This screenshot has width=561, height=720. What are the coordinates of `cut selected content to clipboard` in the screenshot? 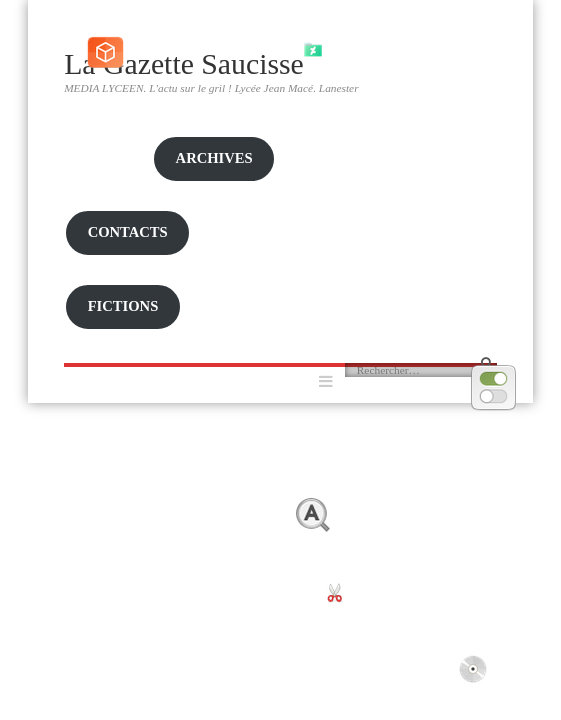 It's located at (334, 592).